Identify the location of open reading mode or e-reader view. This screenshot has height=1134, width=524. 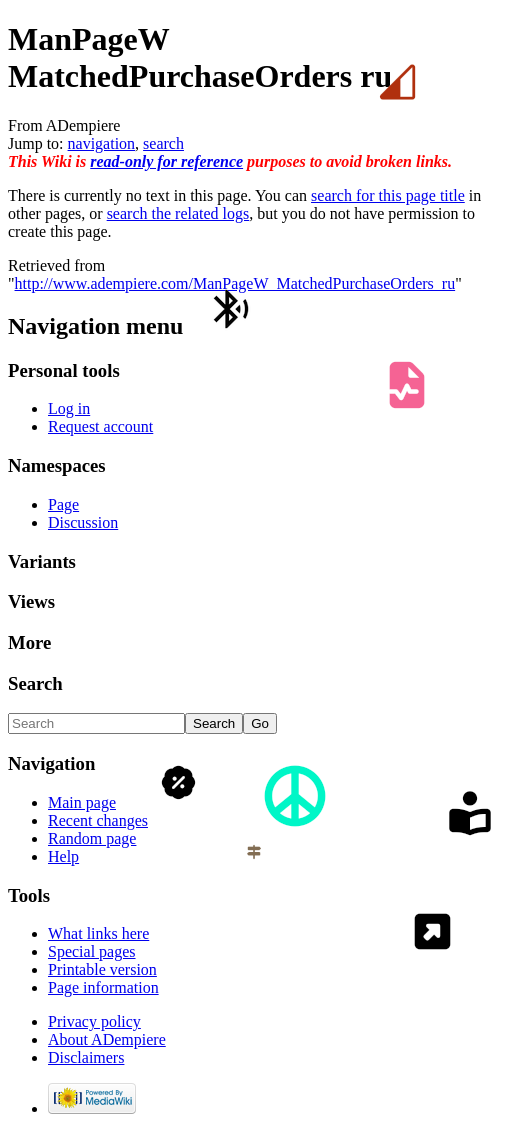
(470, 814).